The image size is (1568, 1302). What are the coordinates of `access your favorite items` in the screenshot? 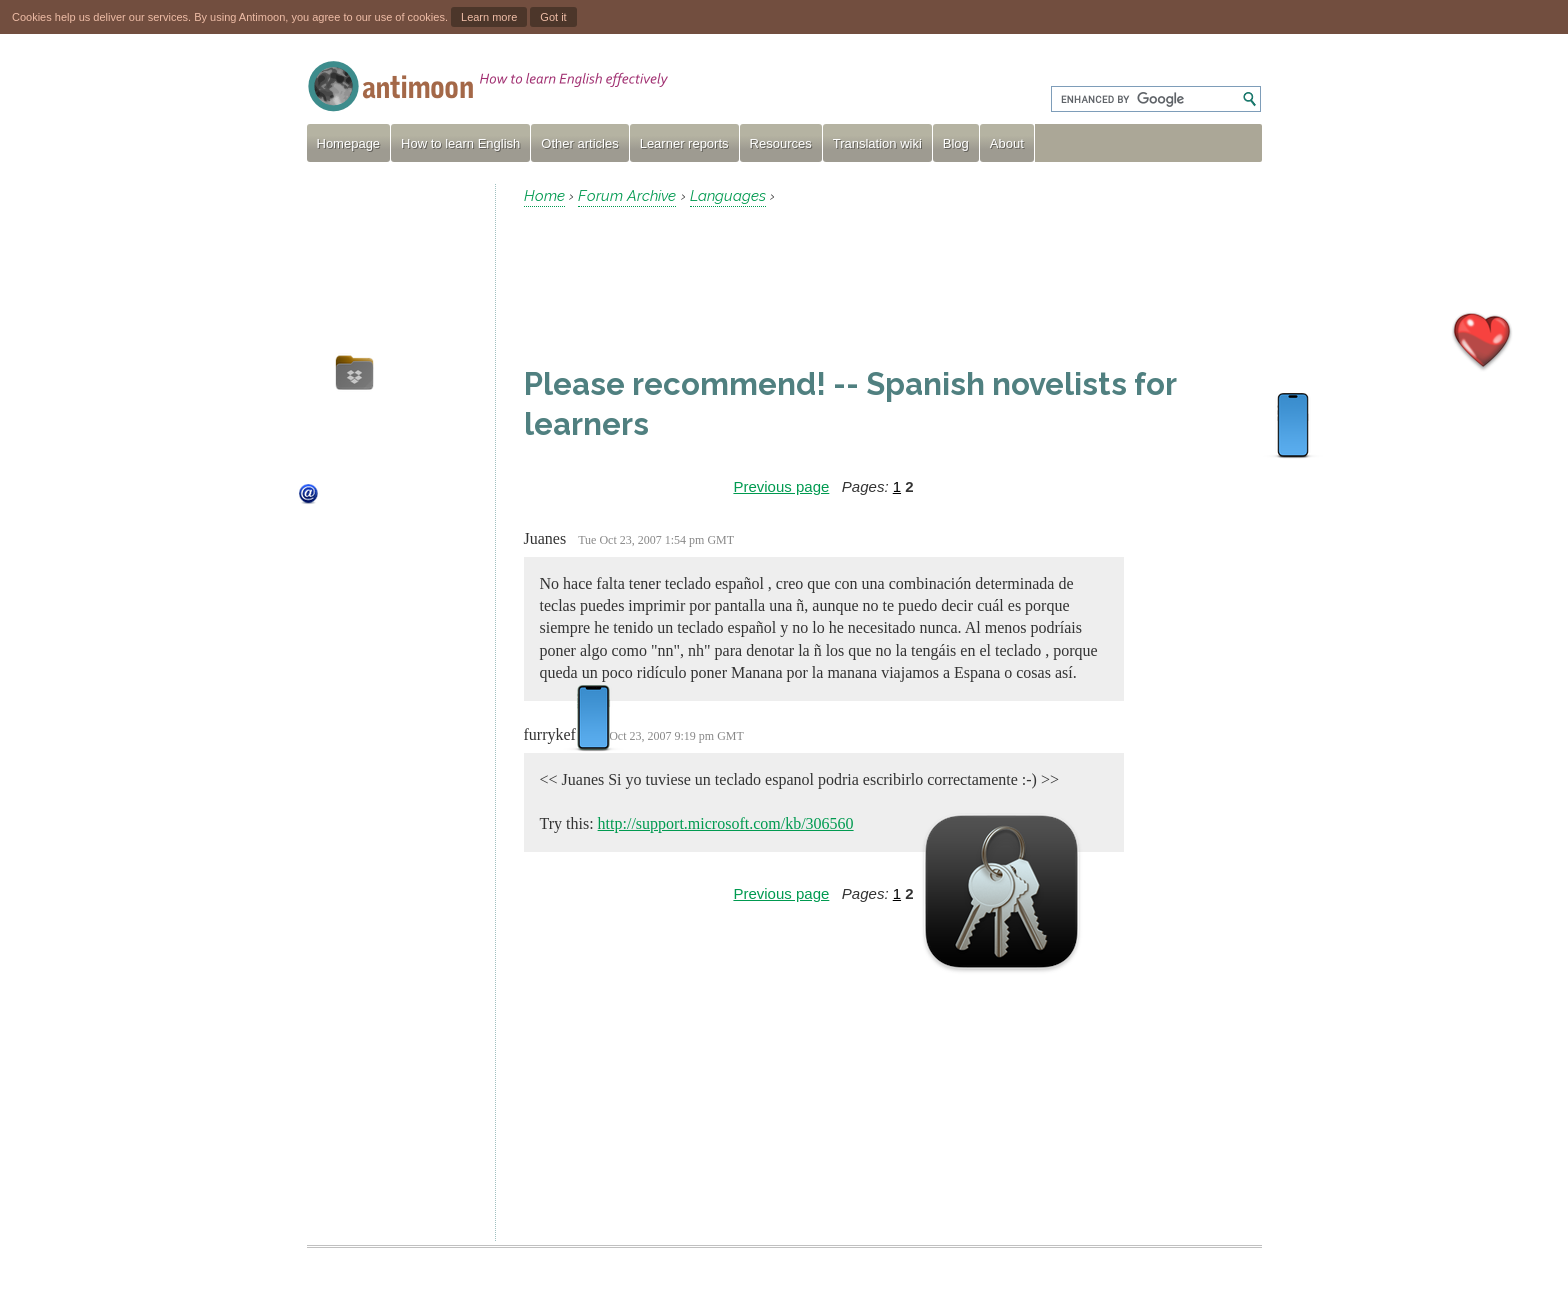 It's located at (1484, 341).